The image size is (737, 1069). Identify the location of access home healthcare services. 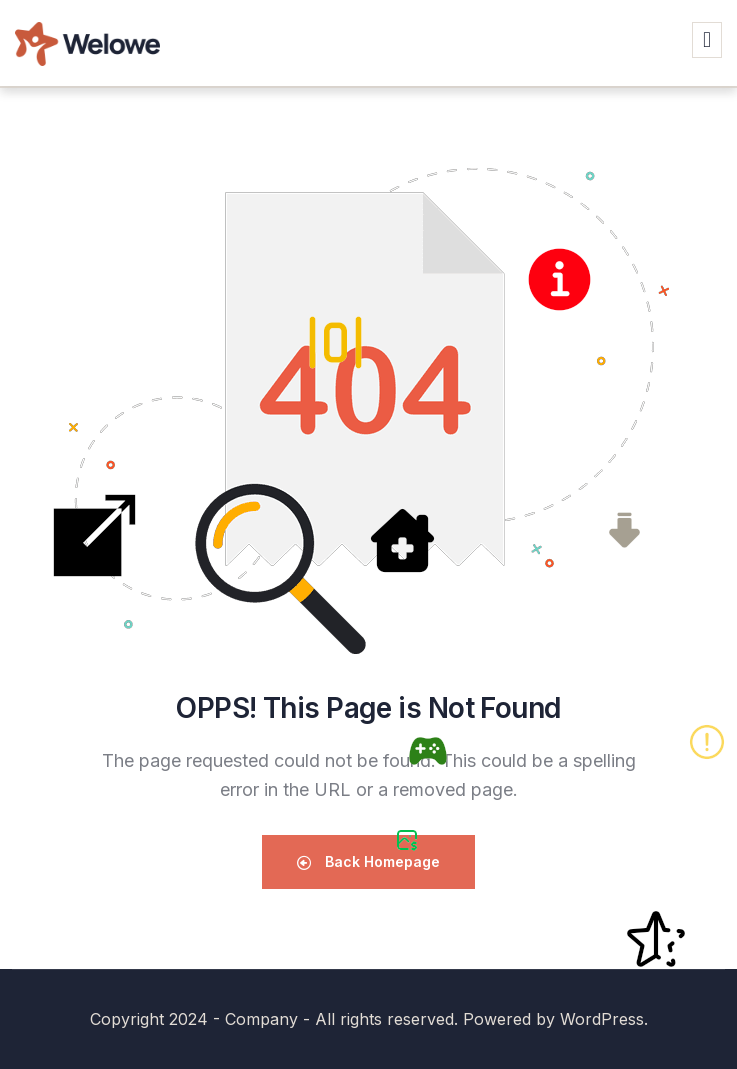
(402, 540).